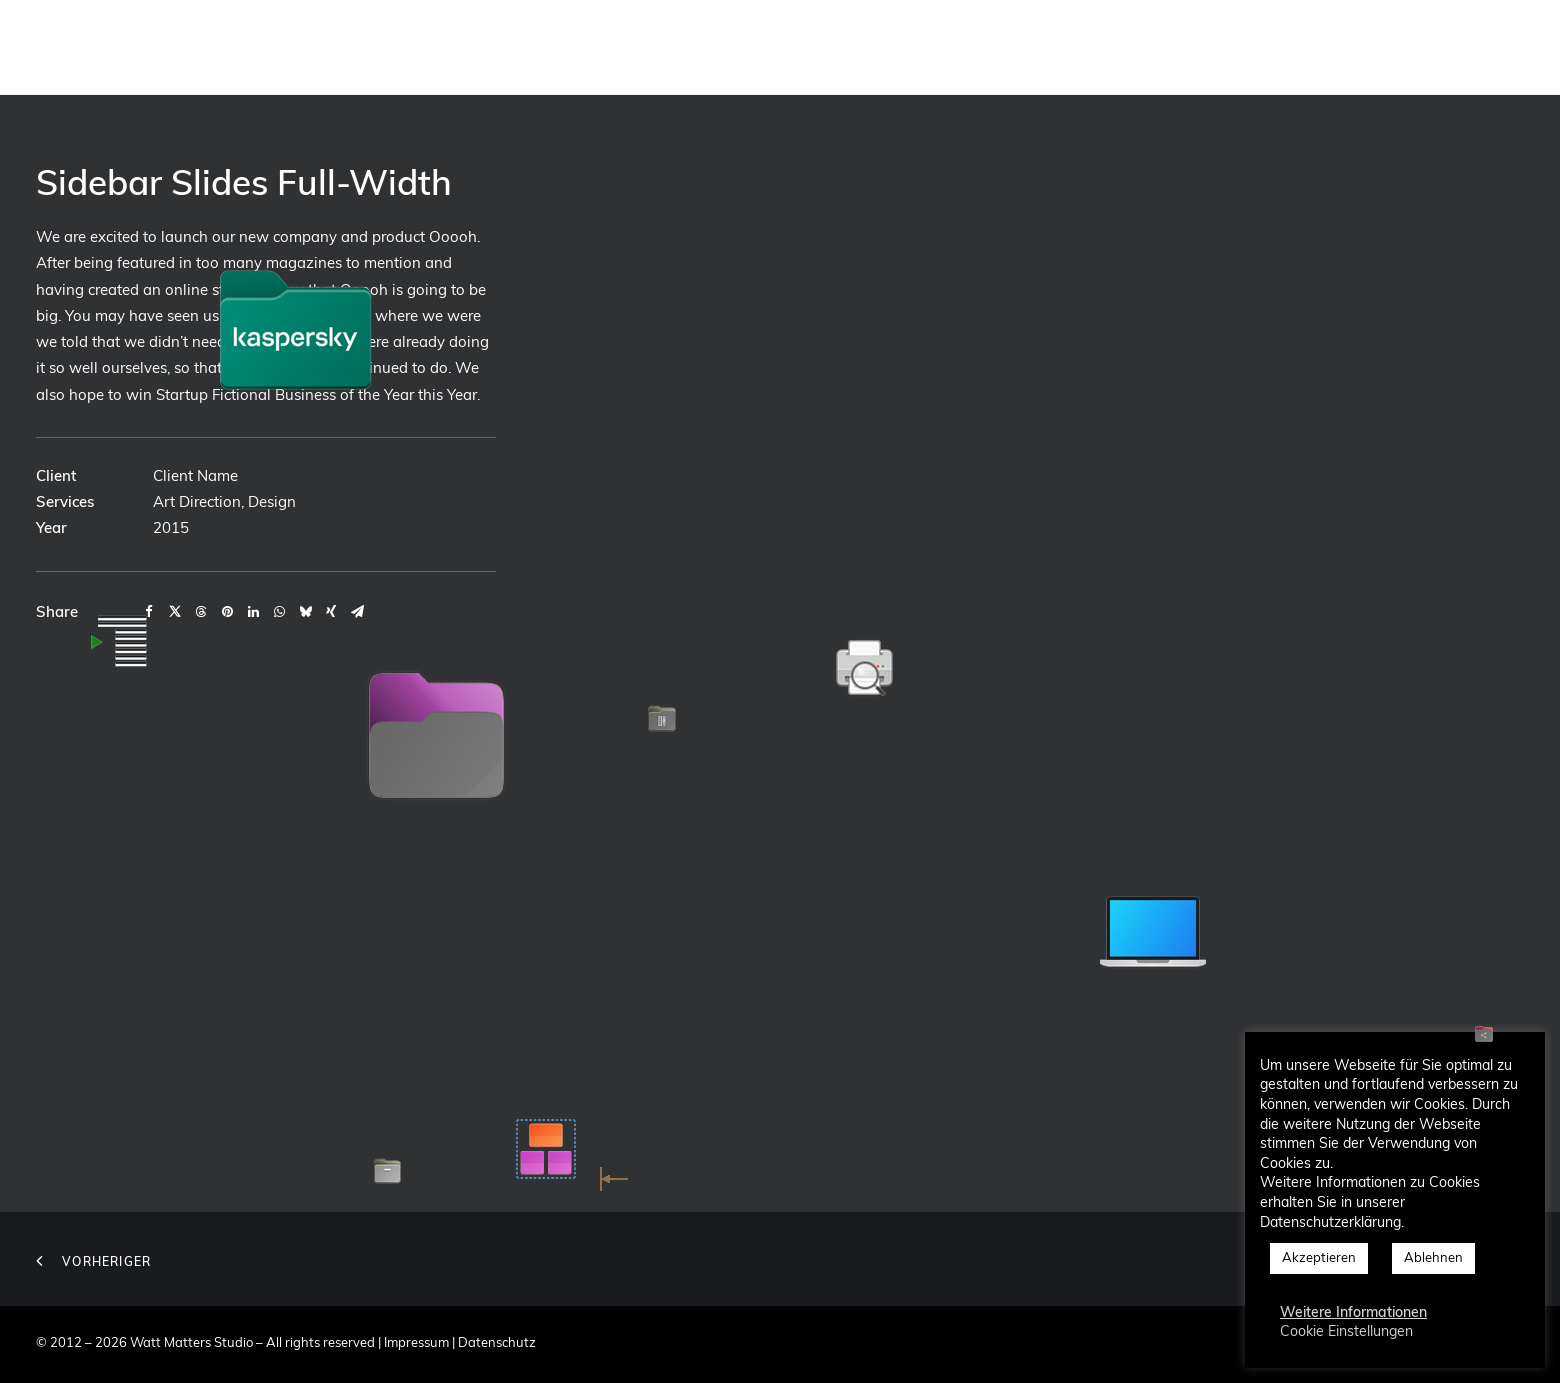 This screenshot has width=1560, height=1383. I want to click on go to the first item in a list or sequence, so click(614, 1179).